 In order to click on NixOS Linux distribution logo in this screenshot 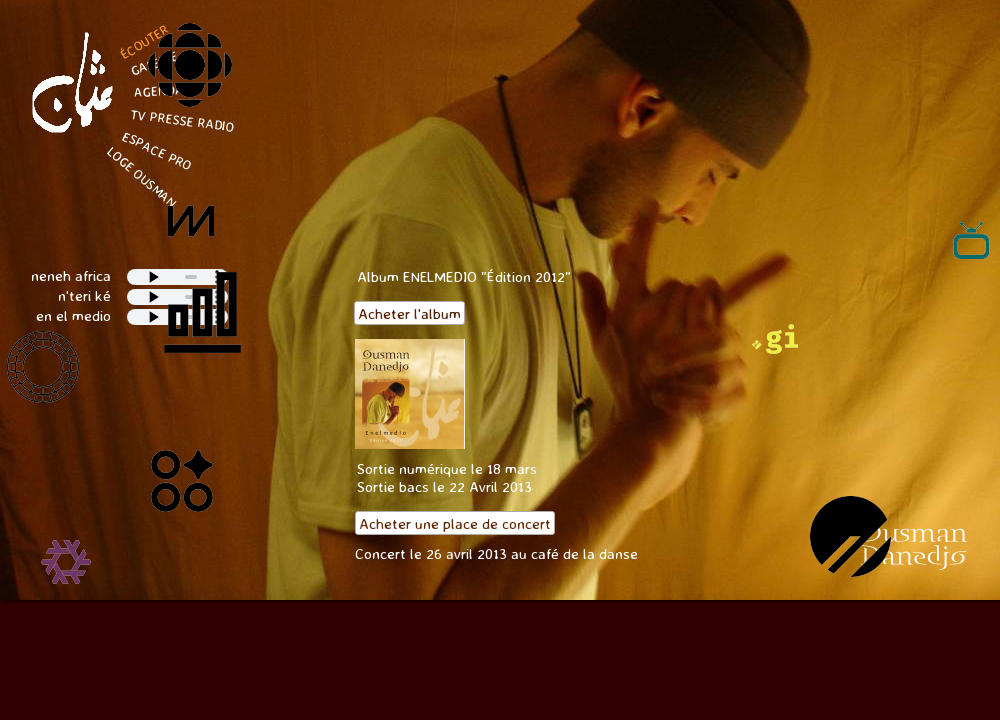, I will do `click(66, 562)`.